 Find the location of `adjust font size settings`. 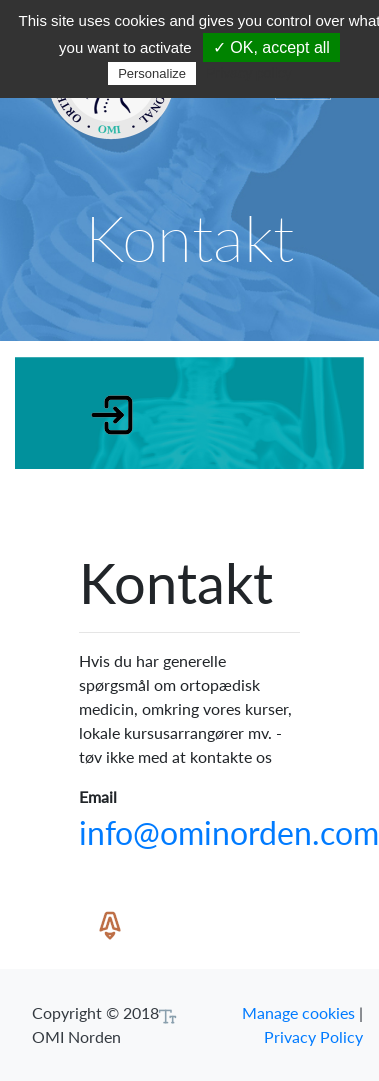

adjust font size settings is located at coordinates (167, 1016).